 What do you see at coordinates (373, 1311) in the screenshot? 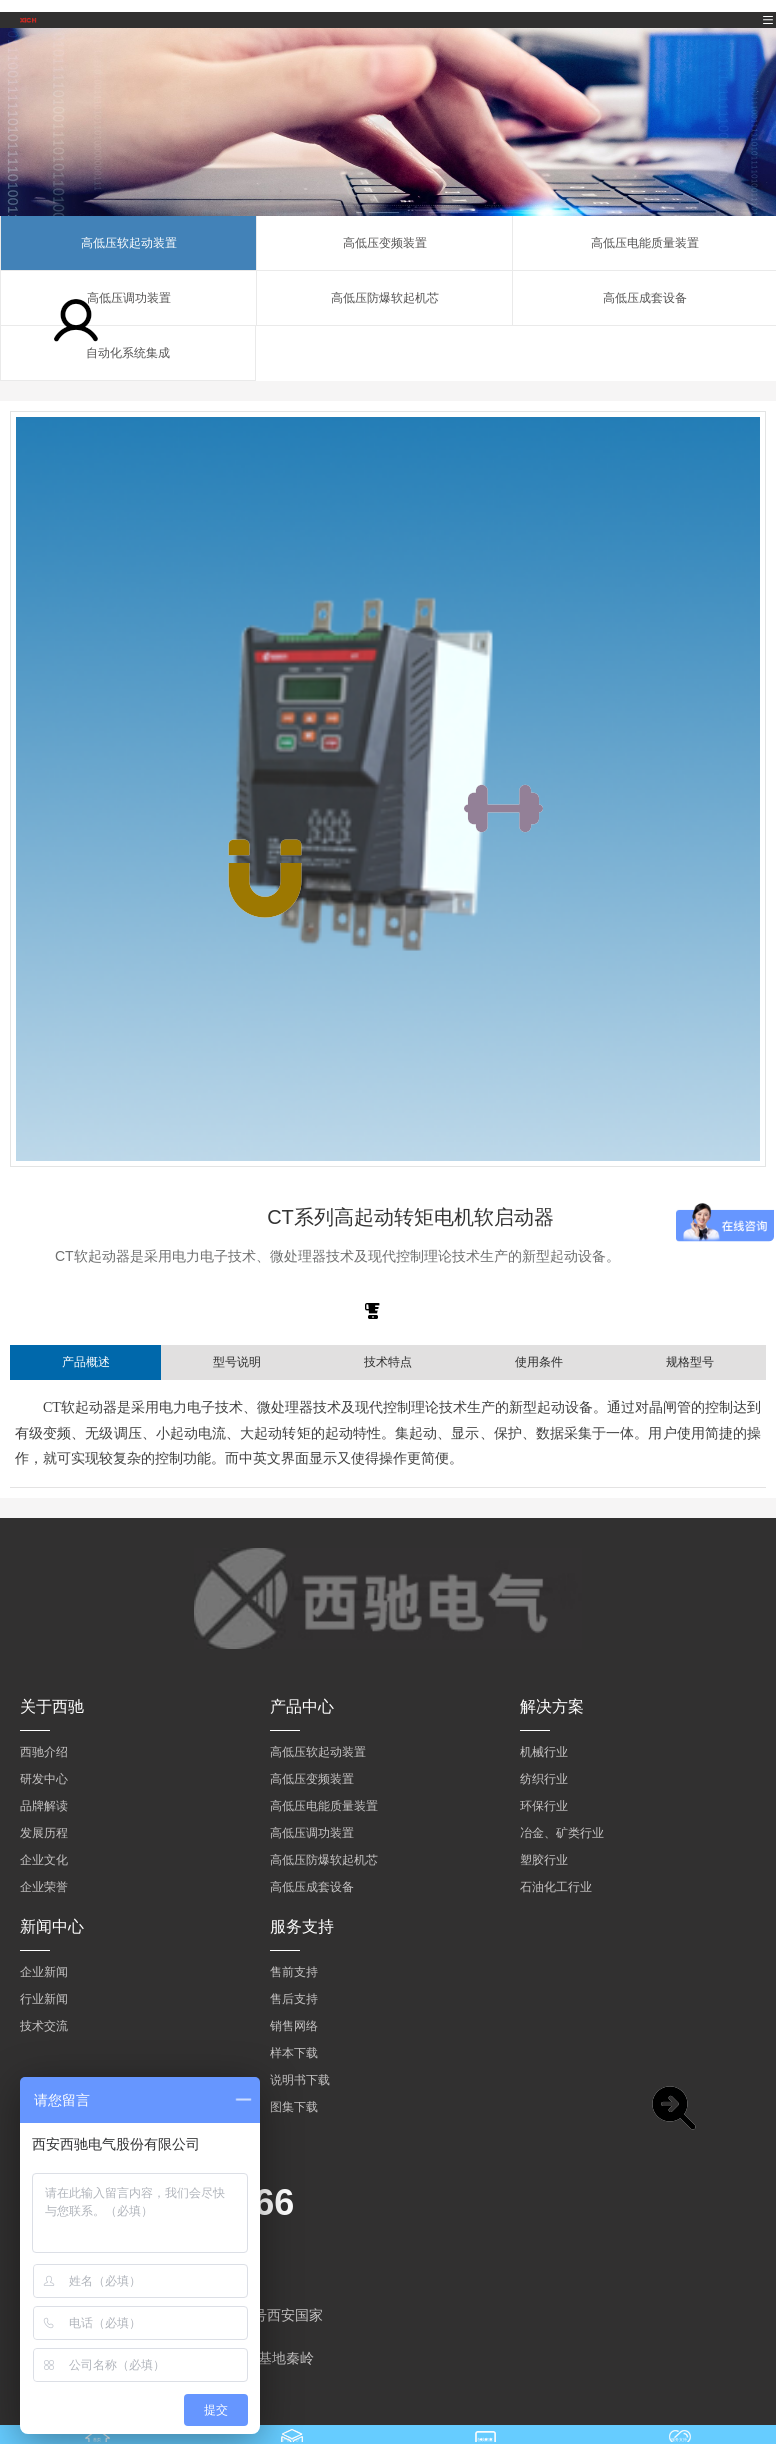
I see `access blender 3D software` at bounding box center [373, 1311].